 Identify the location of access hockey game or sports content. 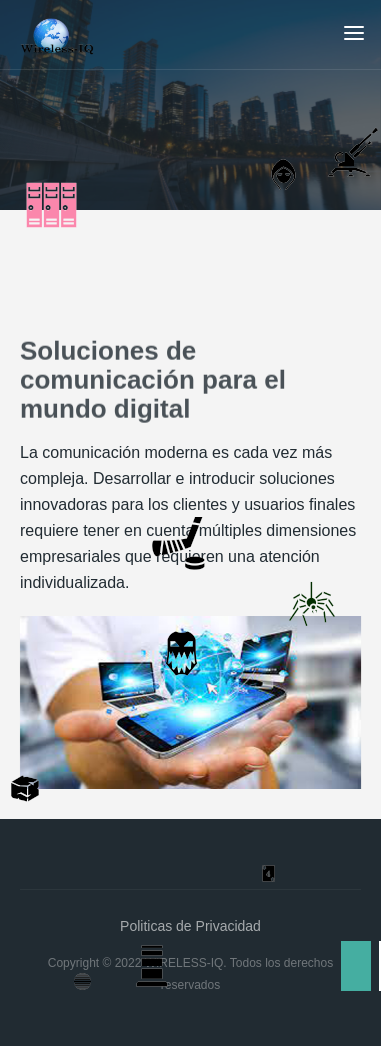
(178, 543).